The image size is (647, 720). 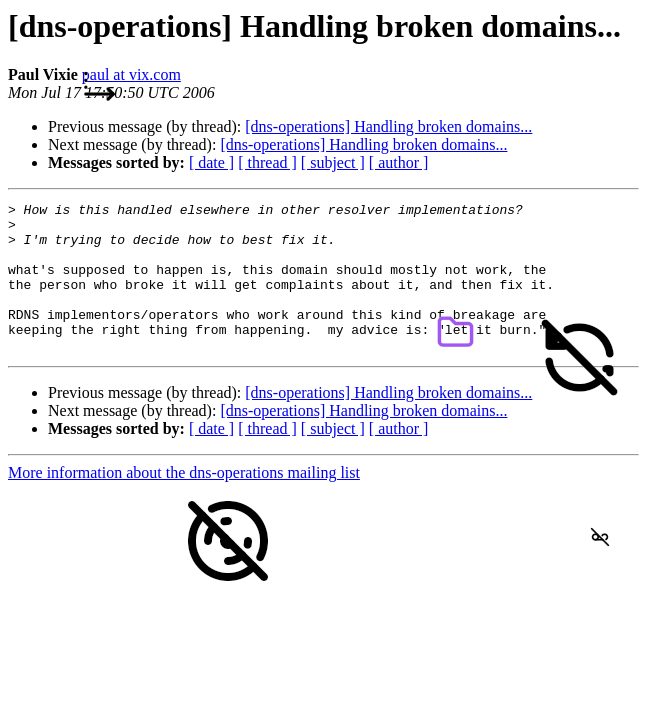 I want to click on disc or media playback unavailable, so click(x=228, y=541).